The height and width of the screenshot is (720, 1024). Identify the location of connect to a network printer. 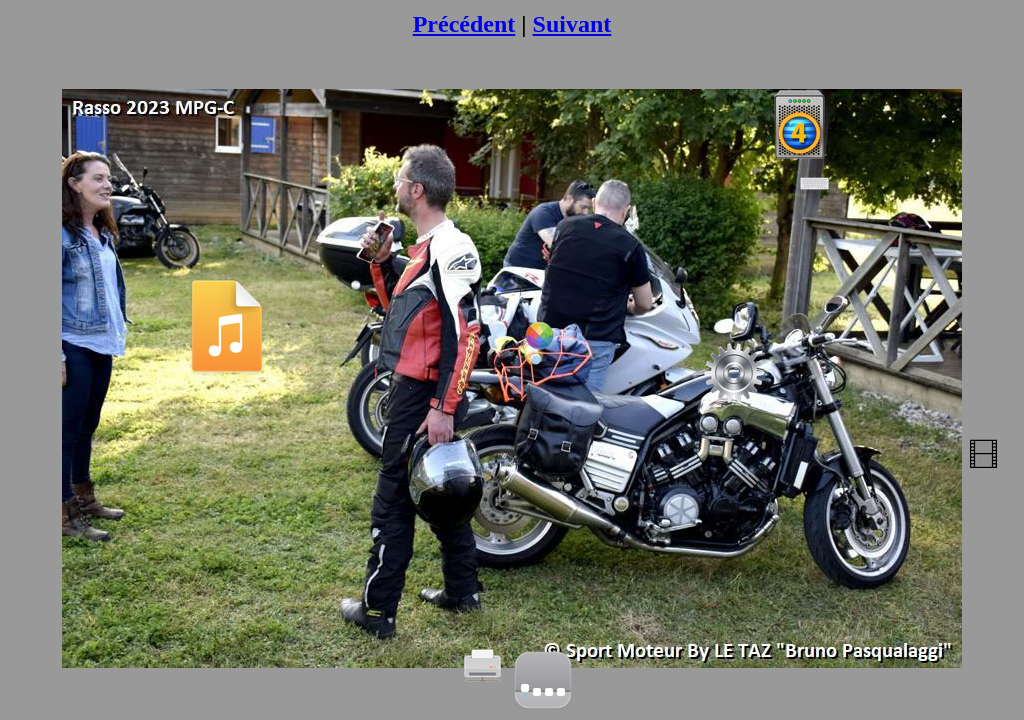
(482, 666).